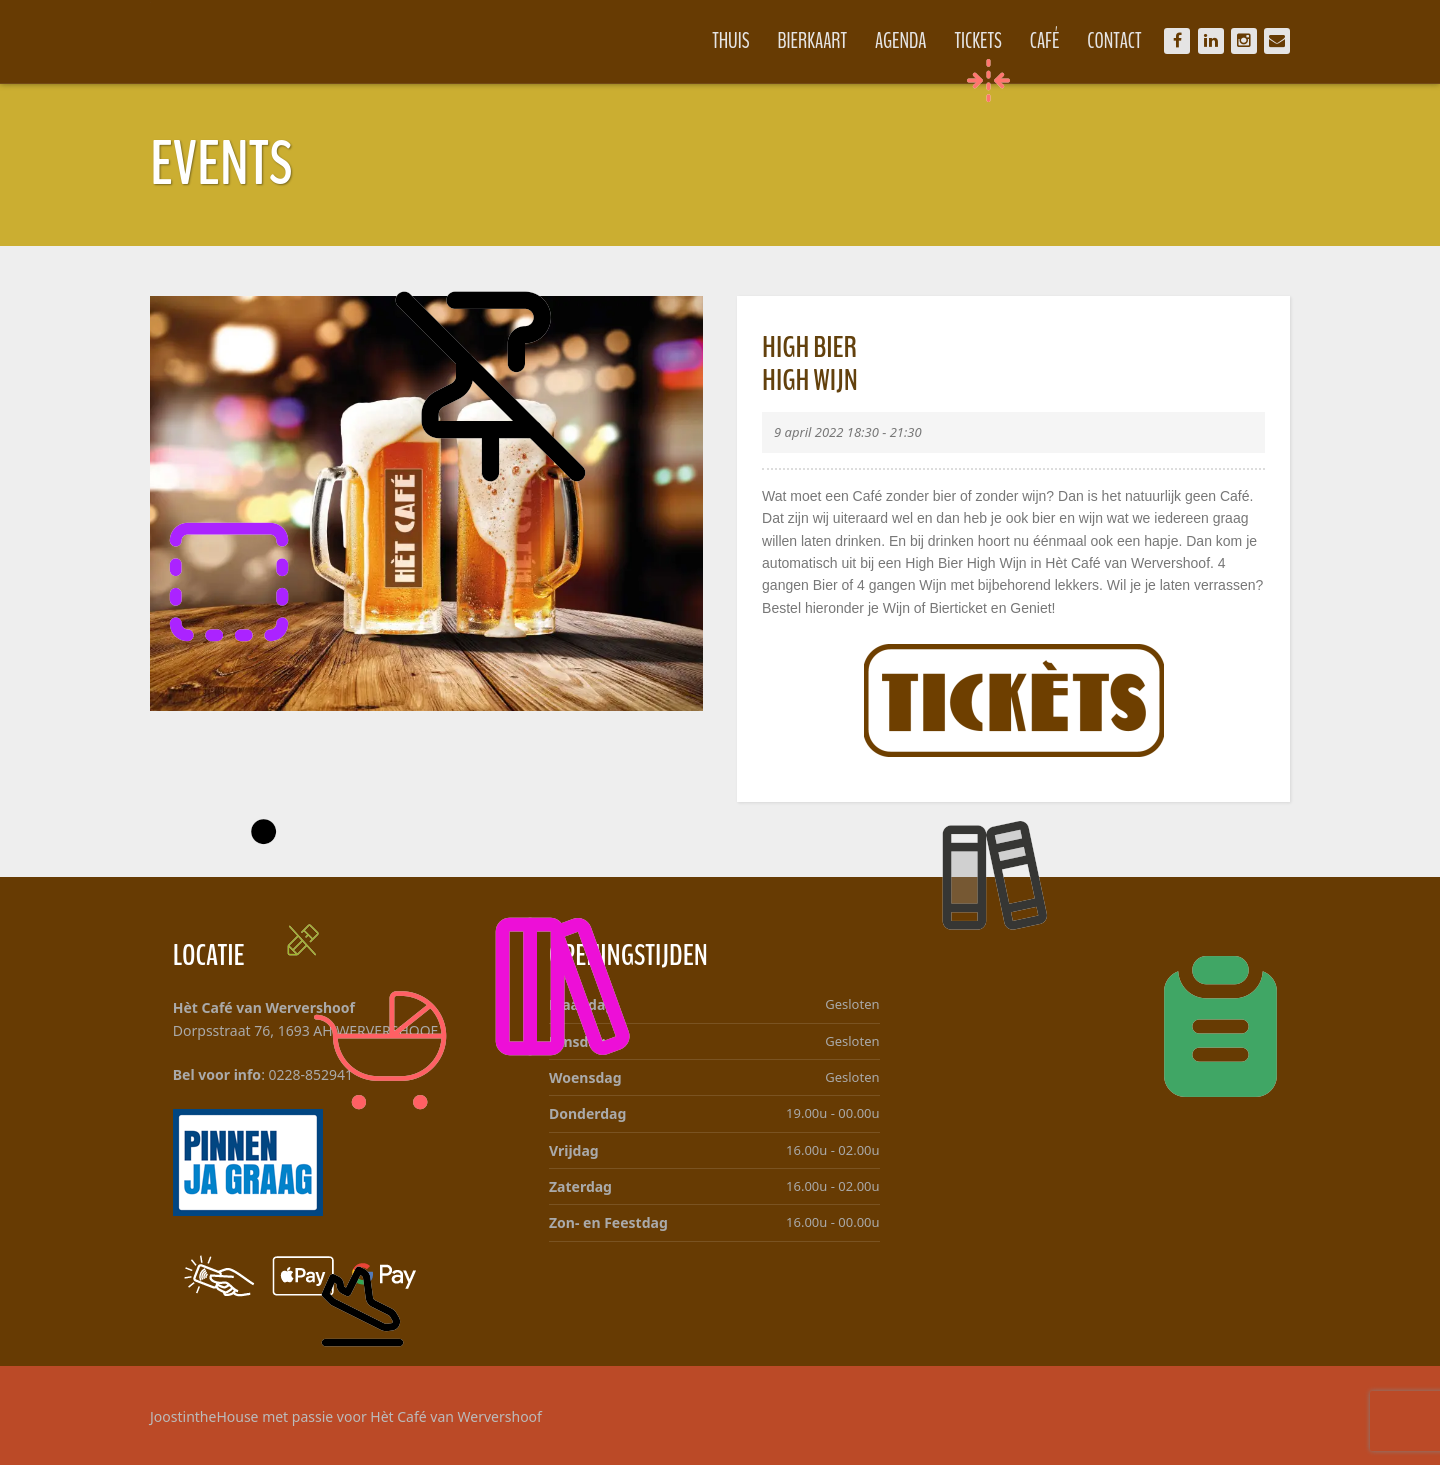  I want to click on indicates an unread notification or new item, so click(263, 831).